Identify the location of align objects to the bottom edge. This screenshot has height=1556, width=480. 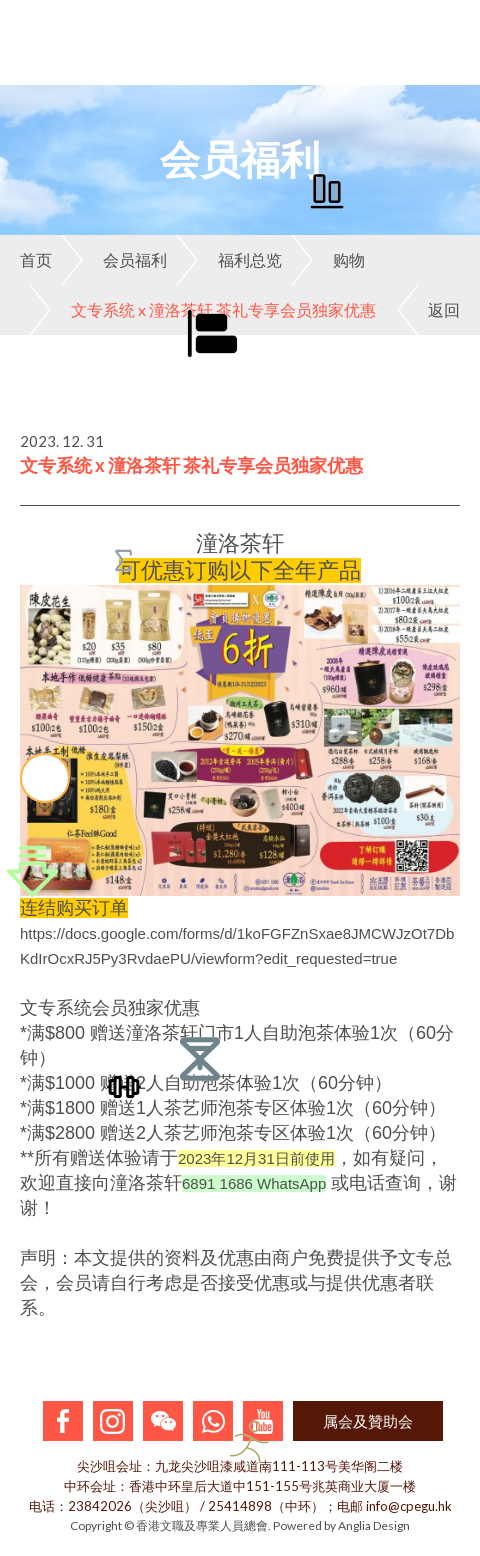
(327, 192).